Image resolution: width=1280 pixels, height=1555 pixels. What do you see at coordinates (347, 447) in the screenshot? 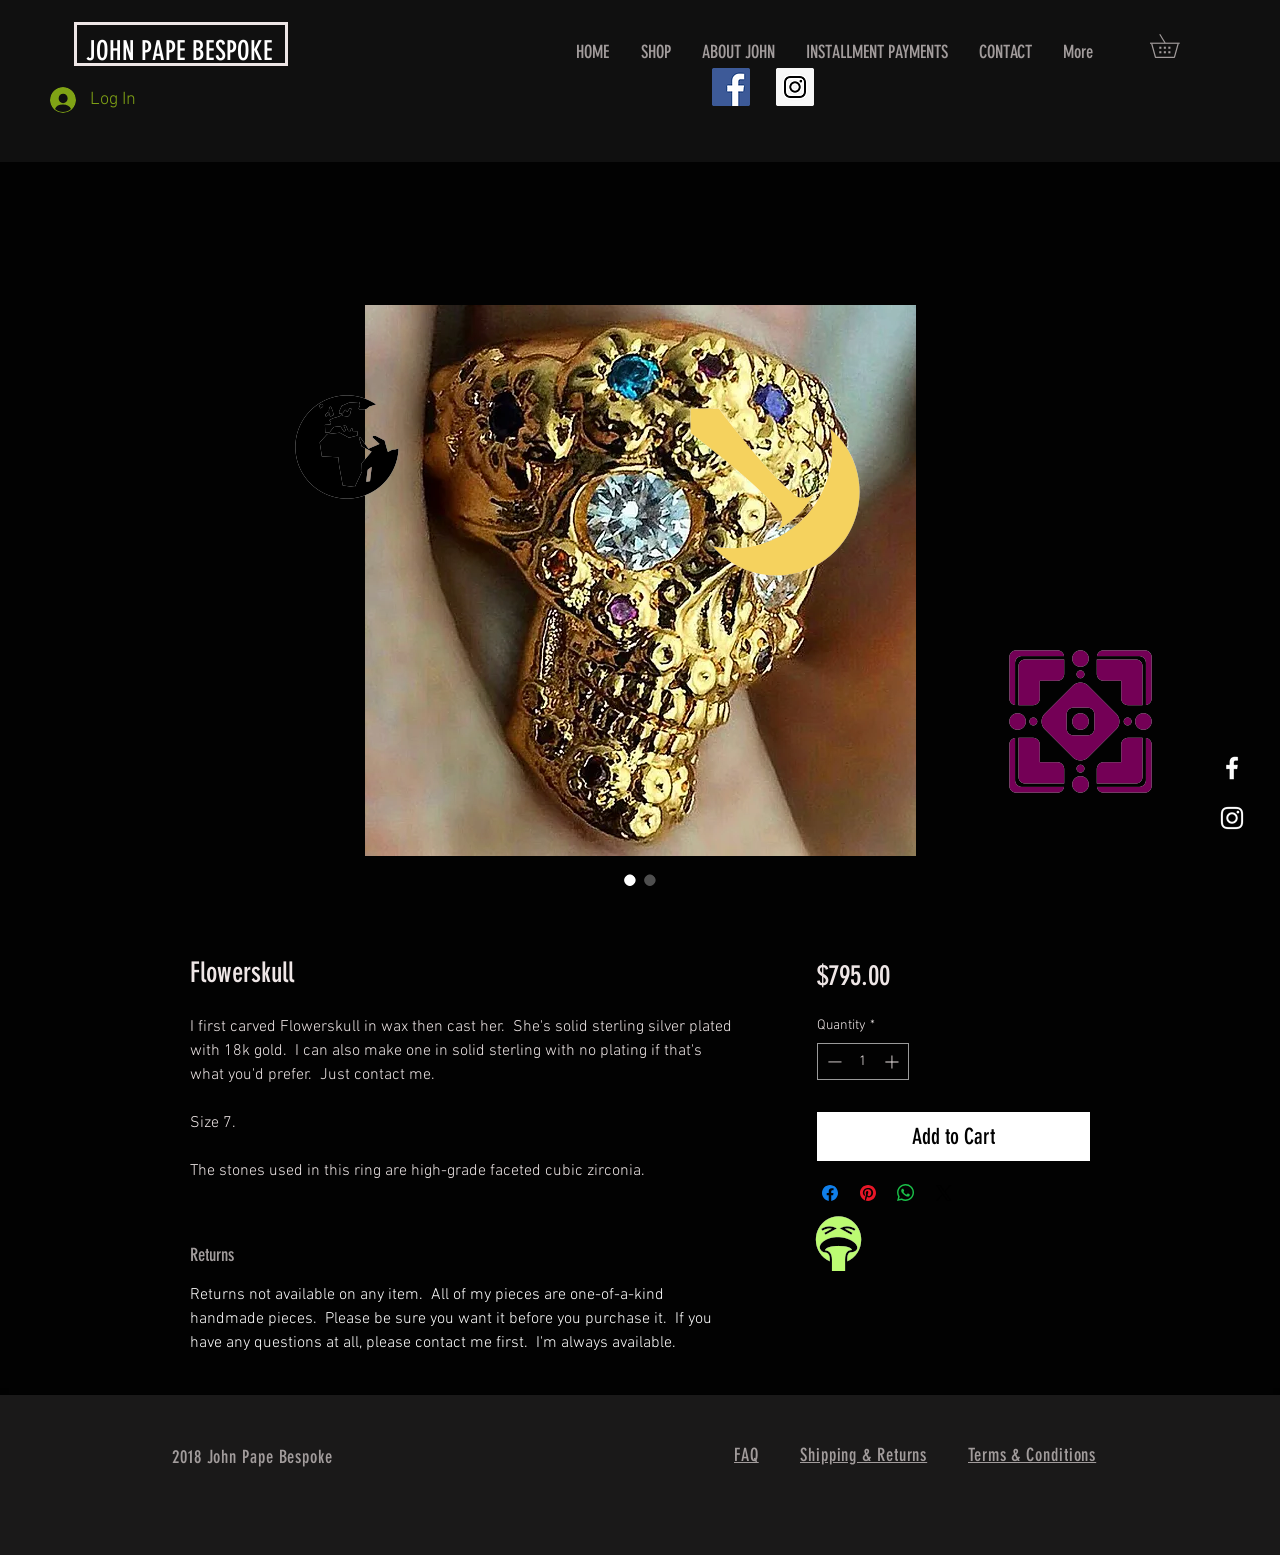
I see `select africa/europe region` at bounding box center [347, 447].